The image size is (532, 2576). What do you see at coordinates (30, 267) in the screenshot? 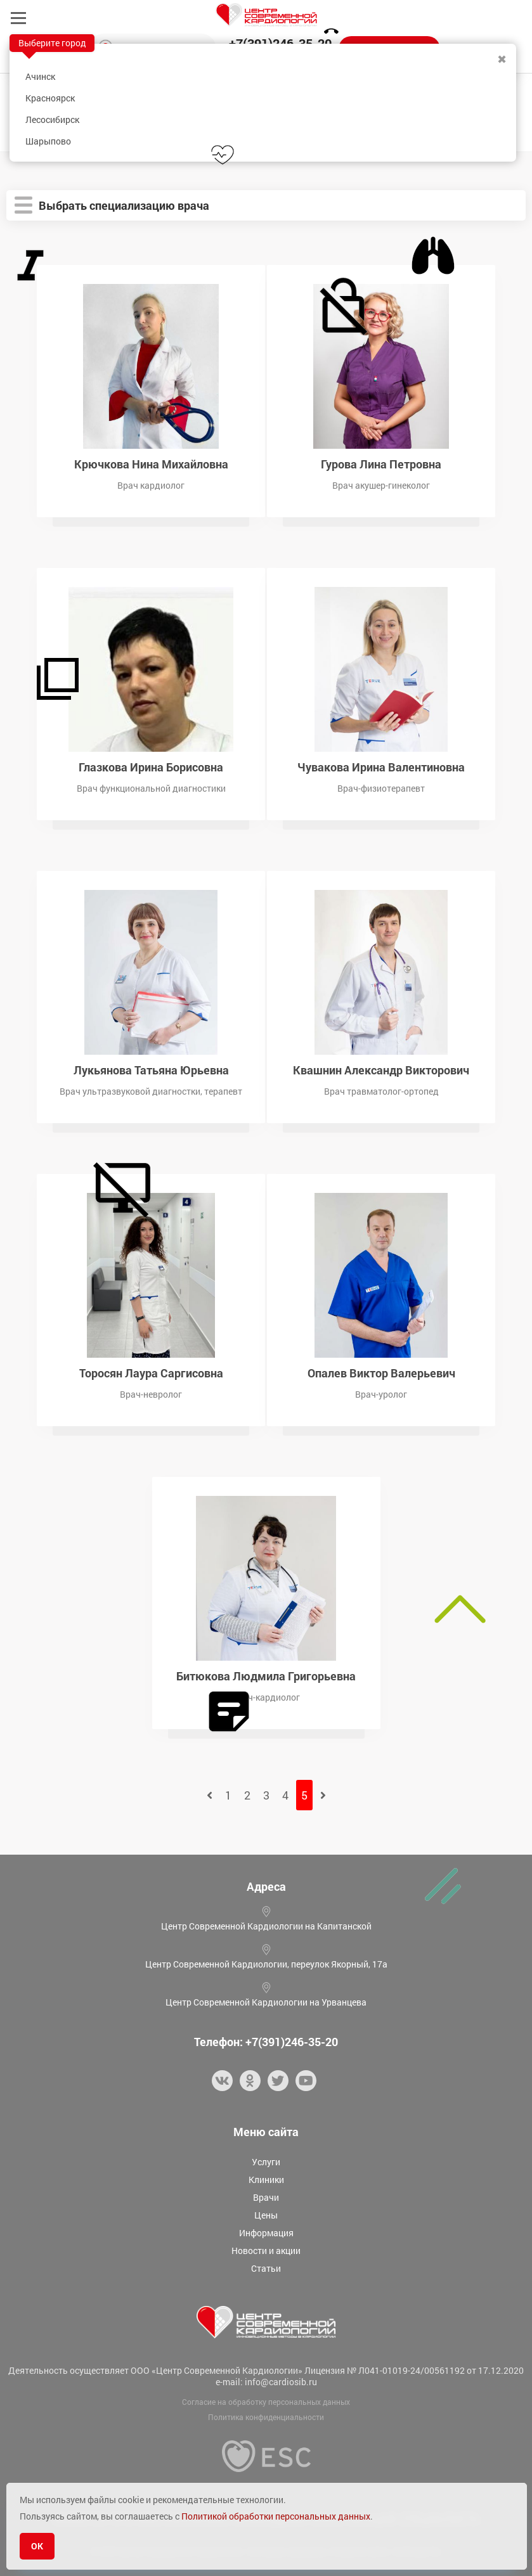
I see `apply italic formatting to selected text` at bounding box center [30, 267].